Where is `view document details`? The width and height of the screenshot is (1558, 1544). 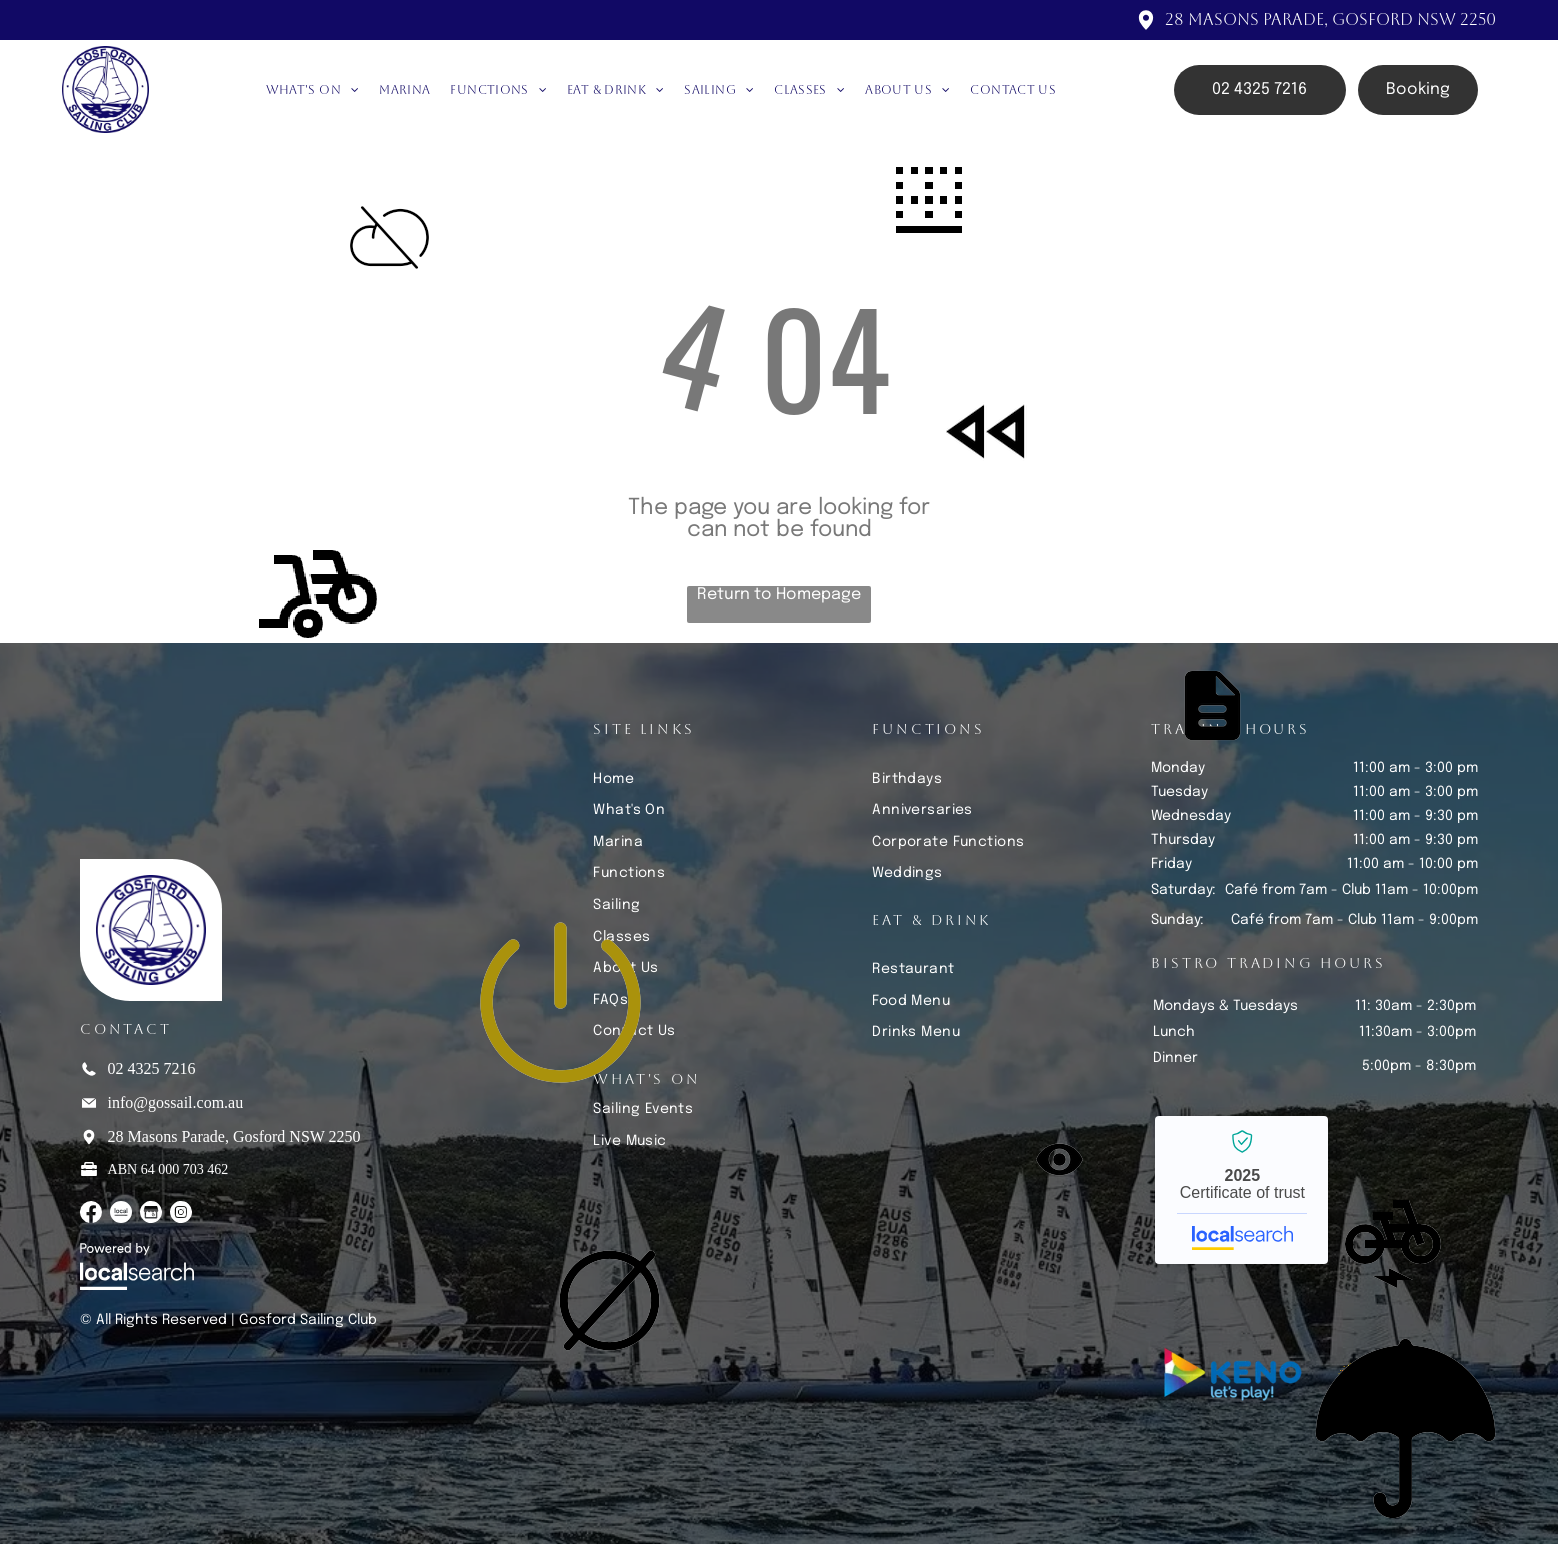
view document details is located at coordinates (1212, 705).